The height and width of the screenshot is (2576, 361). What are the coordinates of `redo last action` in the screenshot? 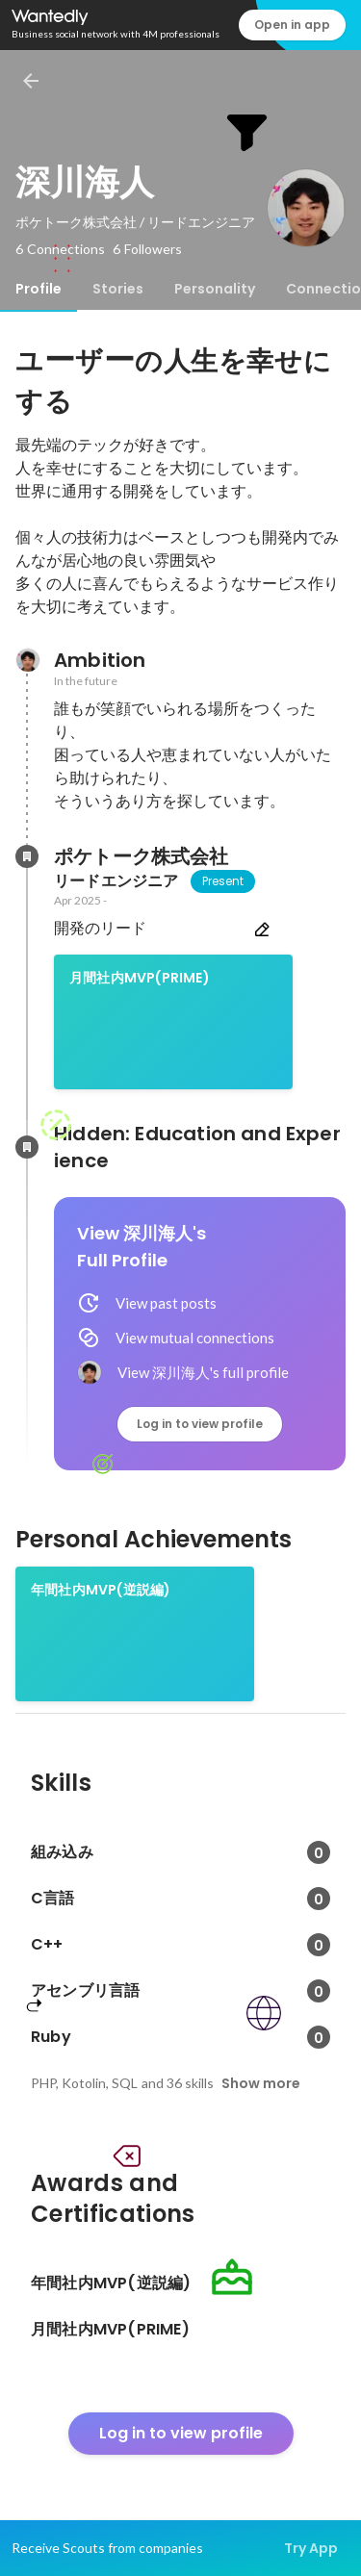 It's located at (34, 2005).